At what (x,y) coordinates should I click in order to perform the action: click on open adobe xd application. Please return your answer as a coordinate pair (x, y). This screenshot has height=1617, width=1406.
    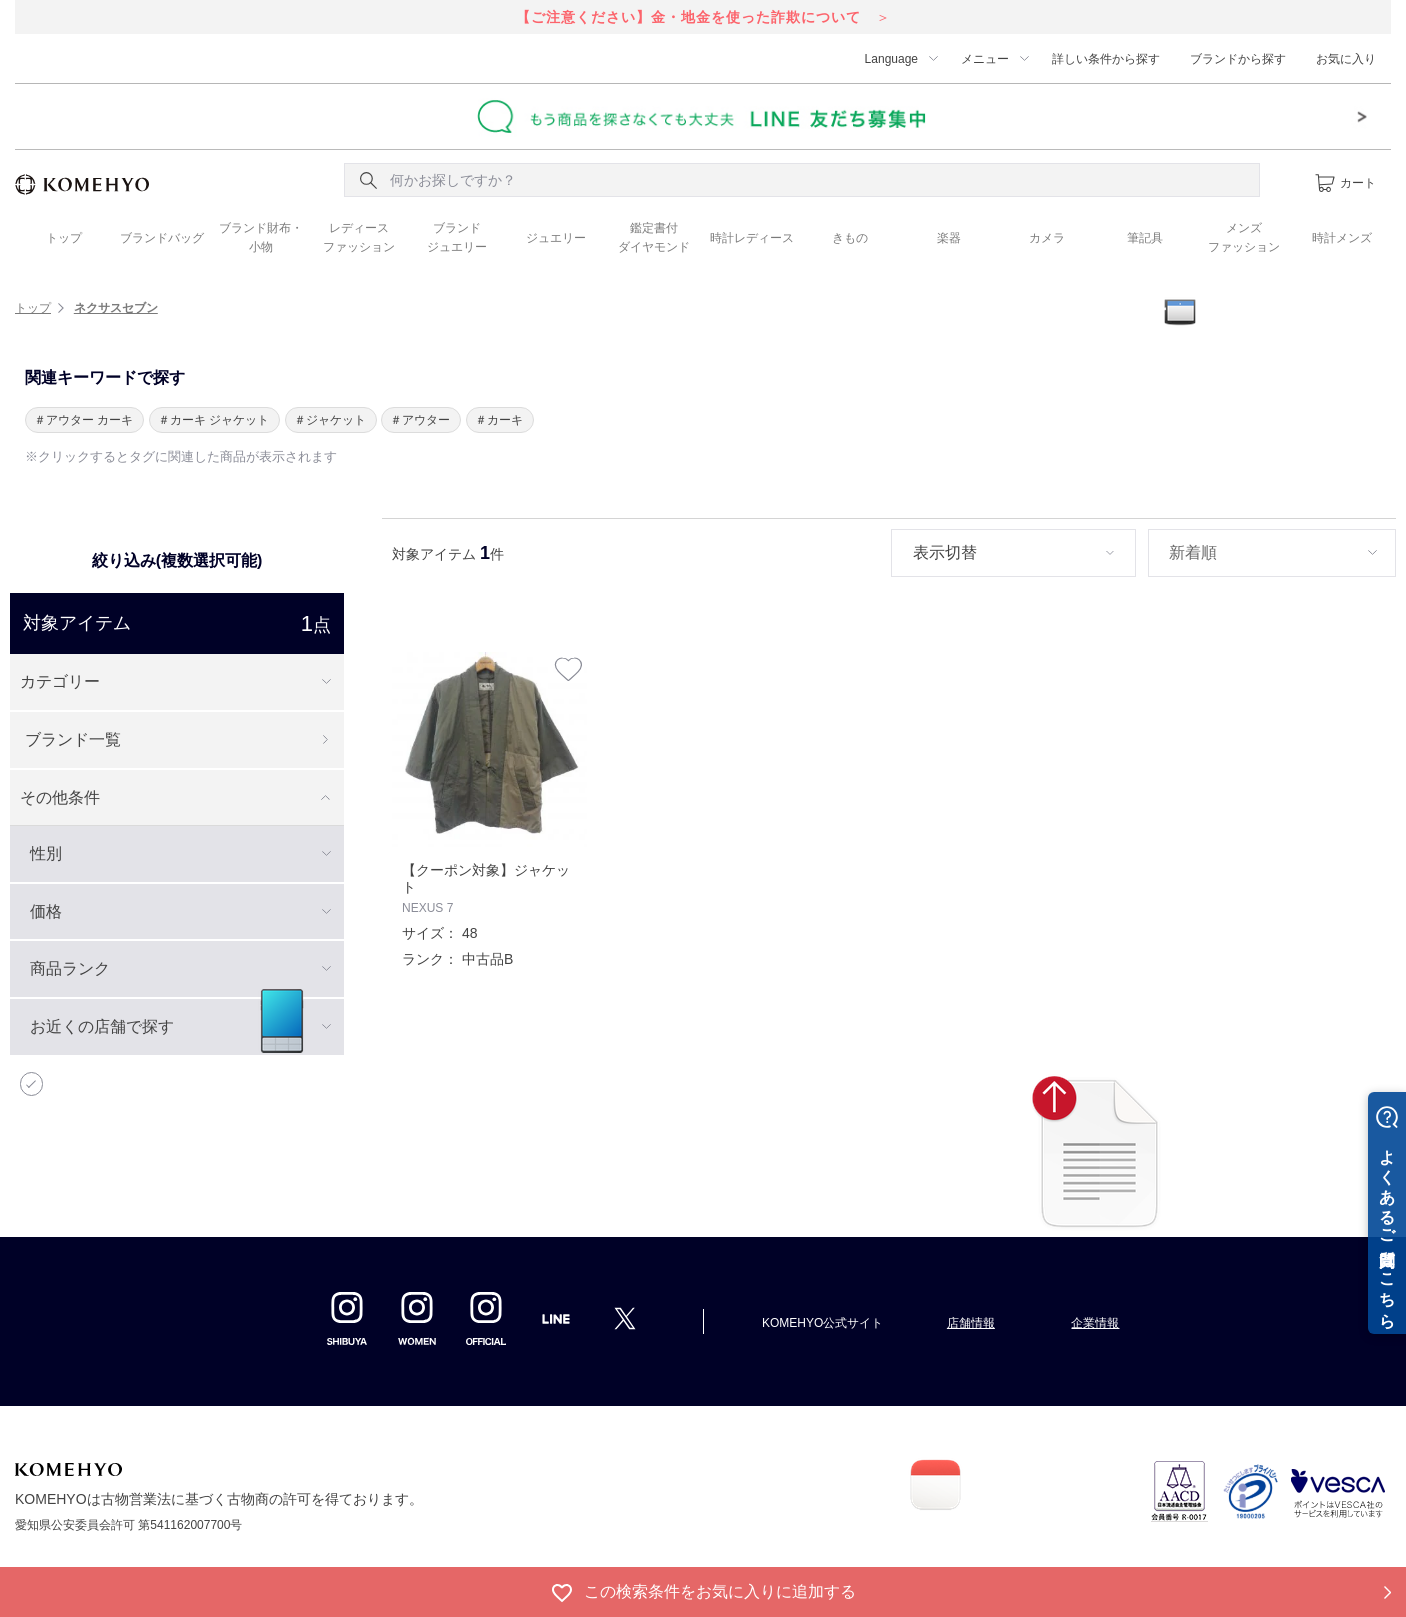
    Looking at the image, I should click on (1180, 312).